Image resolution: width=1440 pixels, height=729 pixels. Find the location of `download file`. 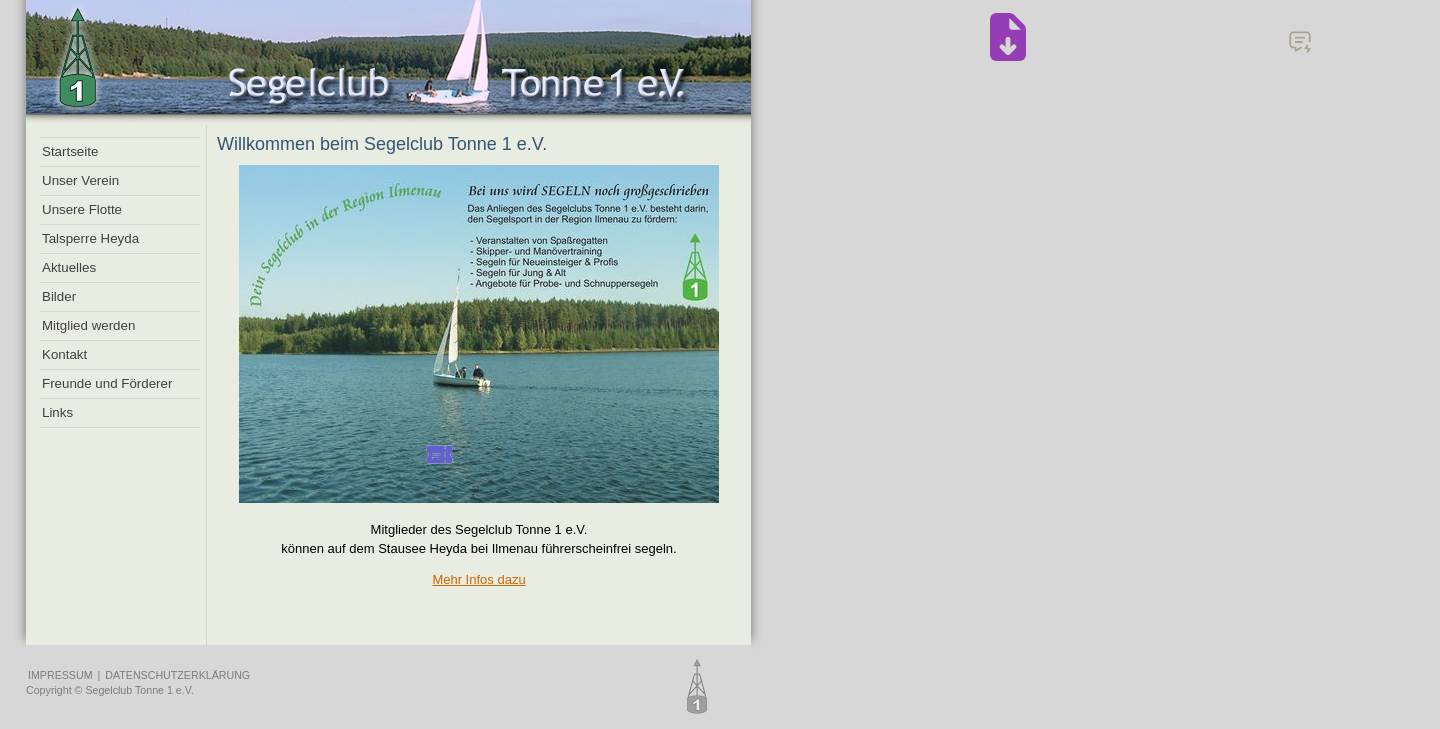

download file is located at coordinates (1008, 37).